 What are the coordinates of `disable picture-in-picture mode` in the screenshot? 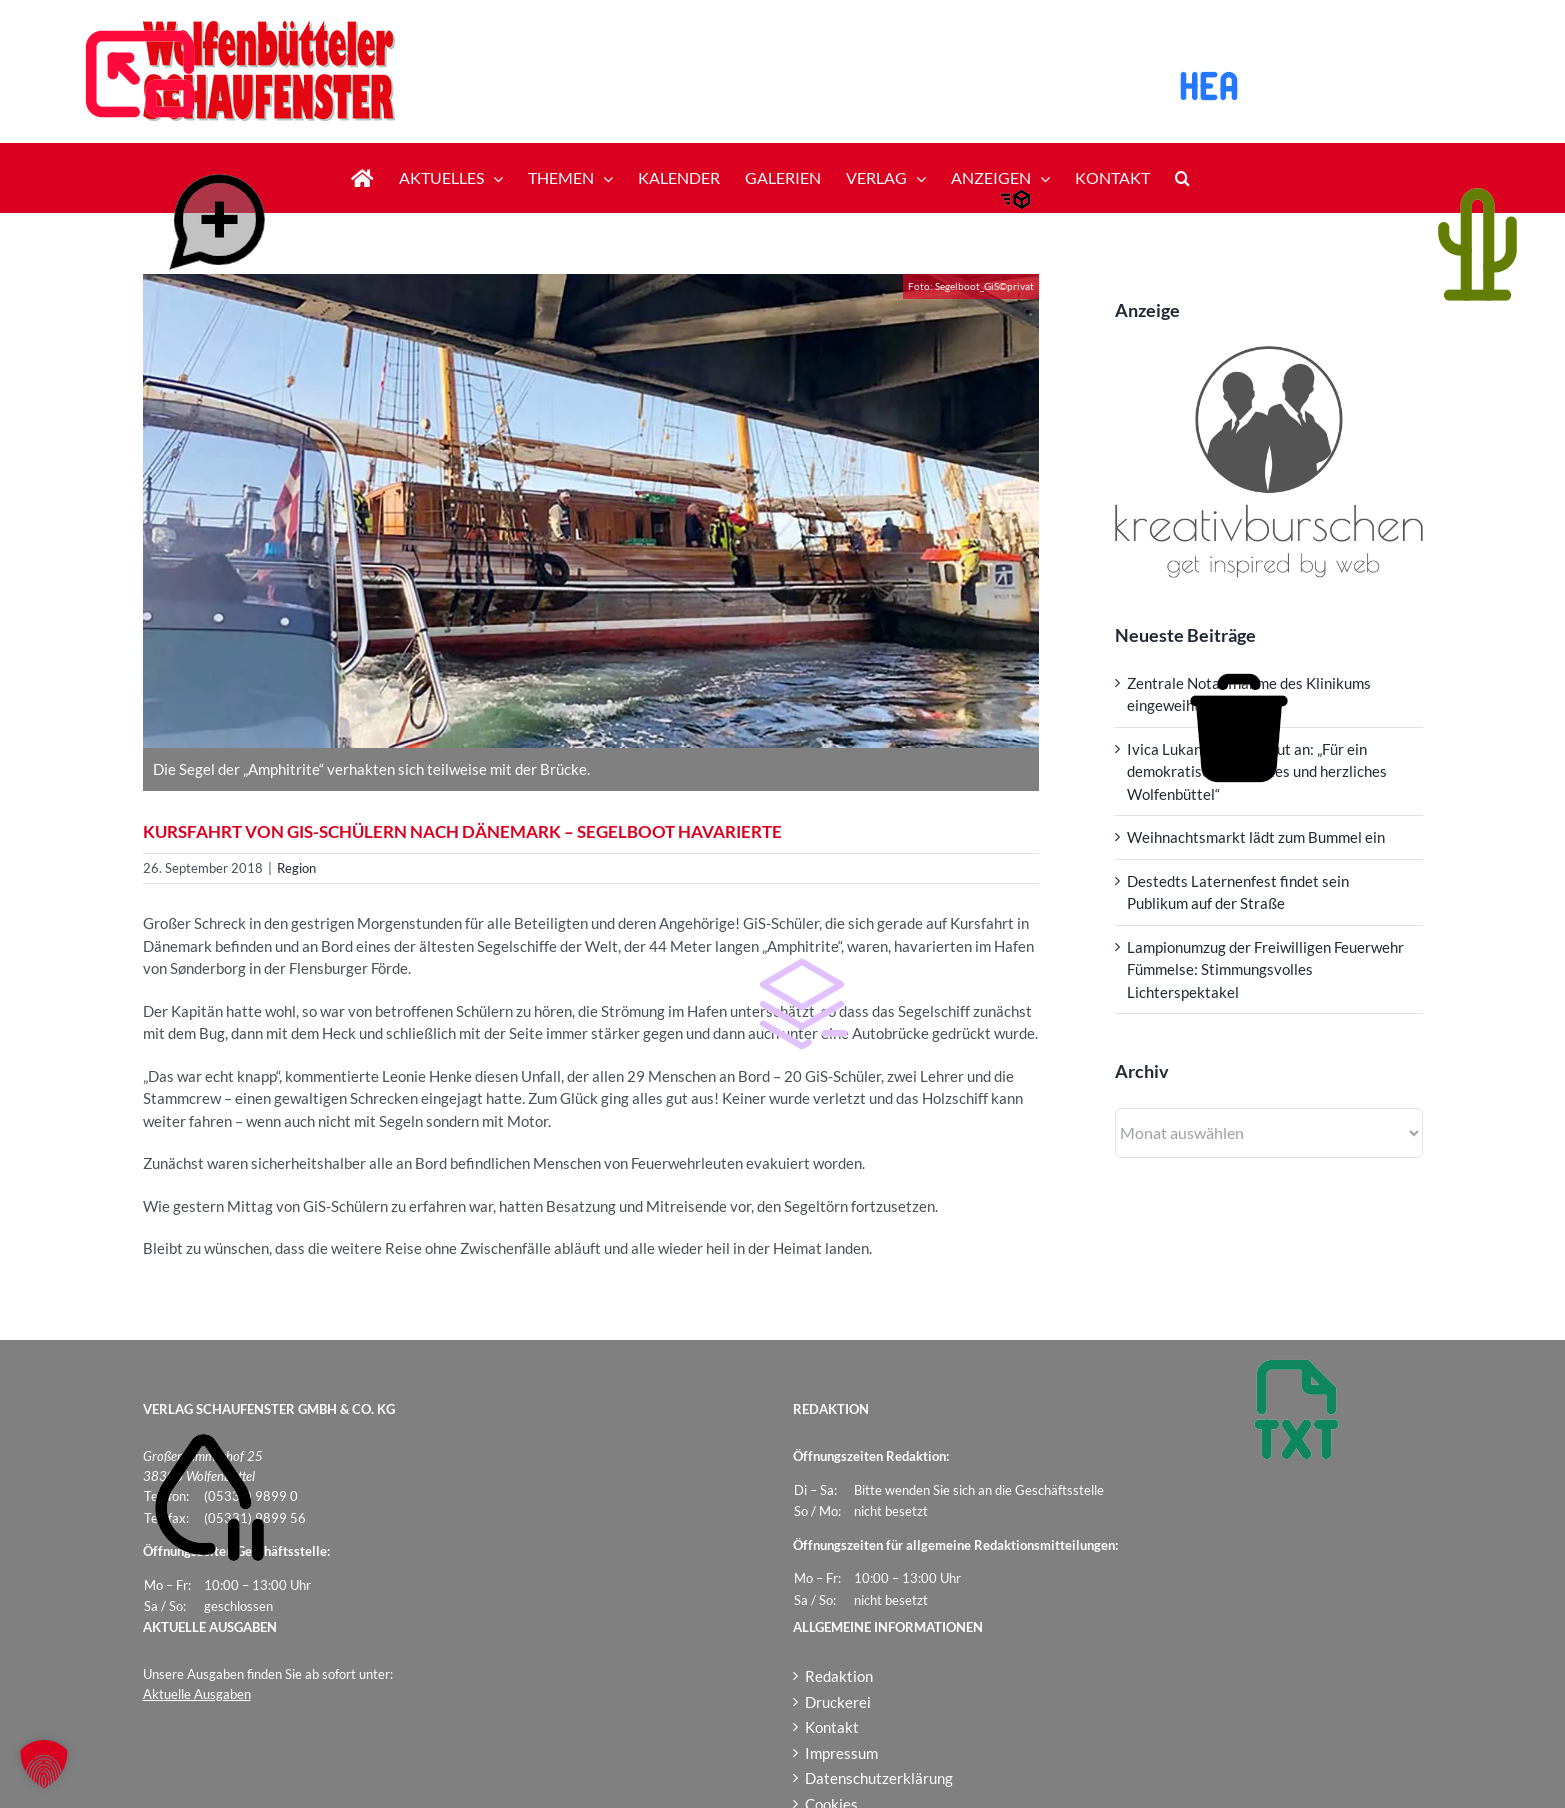 It's located at (140, 74).